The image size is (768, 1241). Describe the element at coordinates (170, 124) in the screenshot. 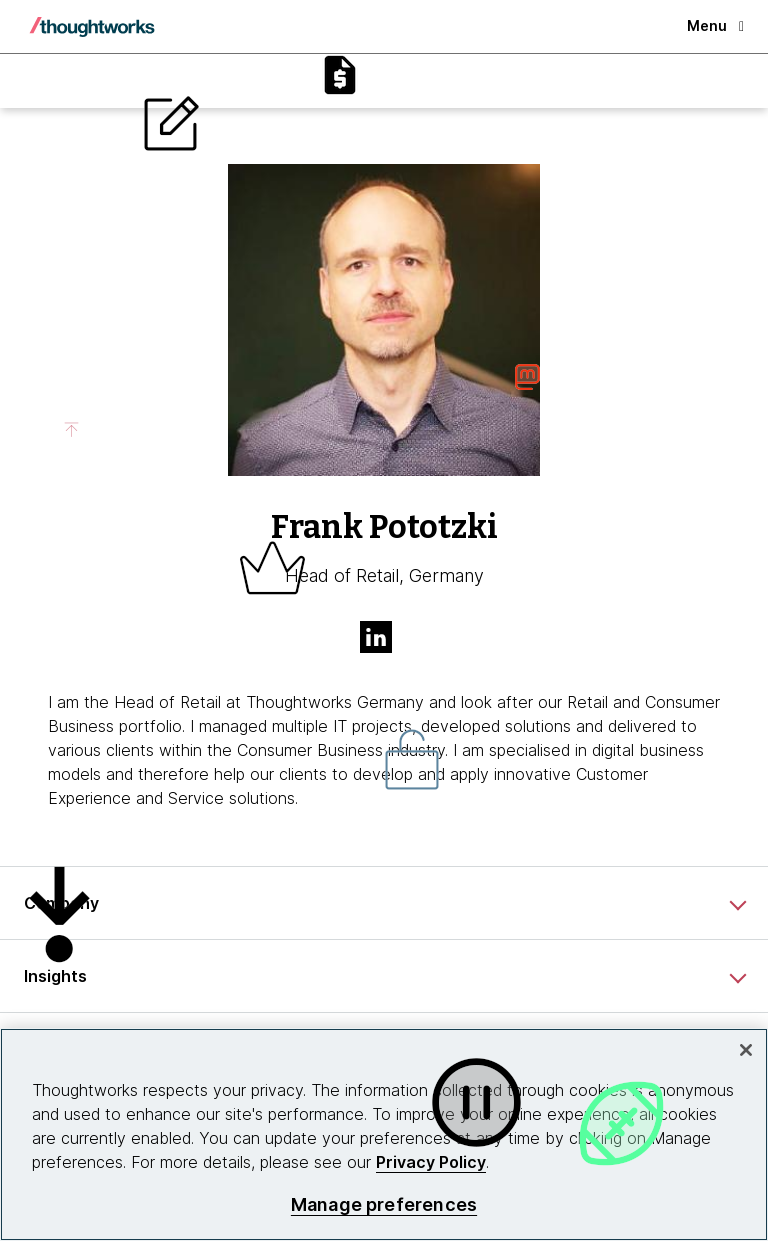

I see `create a new note` at that location.